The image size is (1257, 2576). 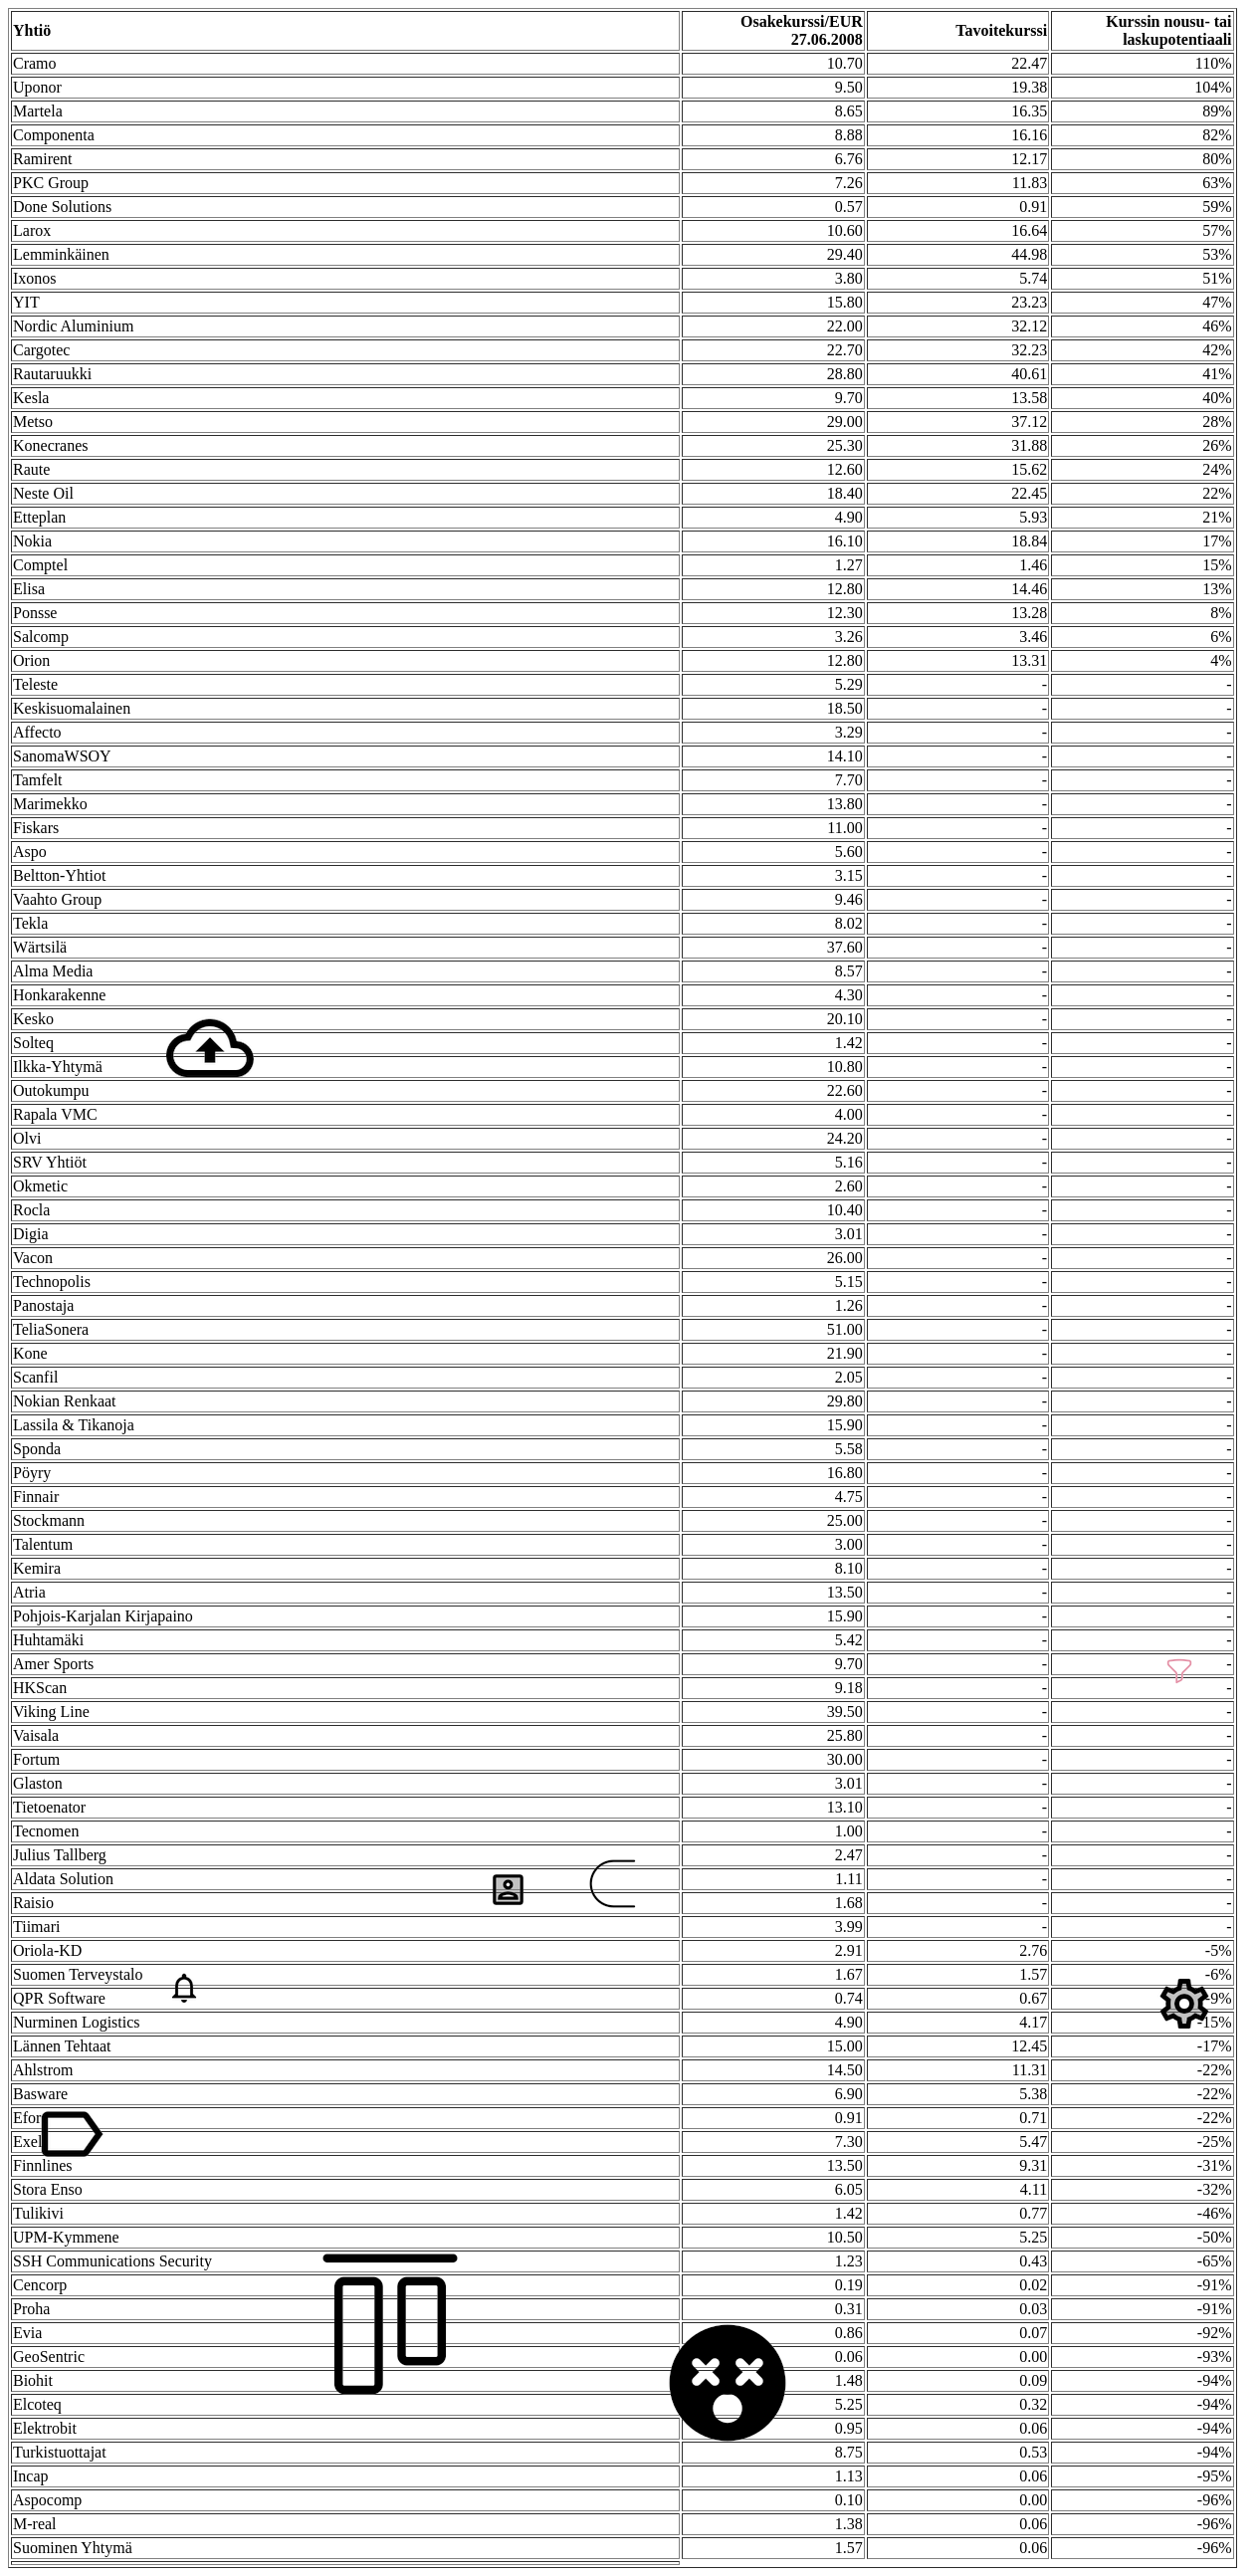 I want to click on switch to portrait orientation mode, so click(x=508, y=1889).